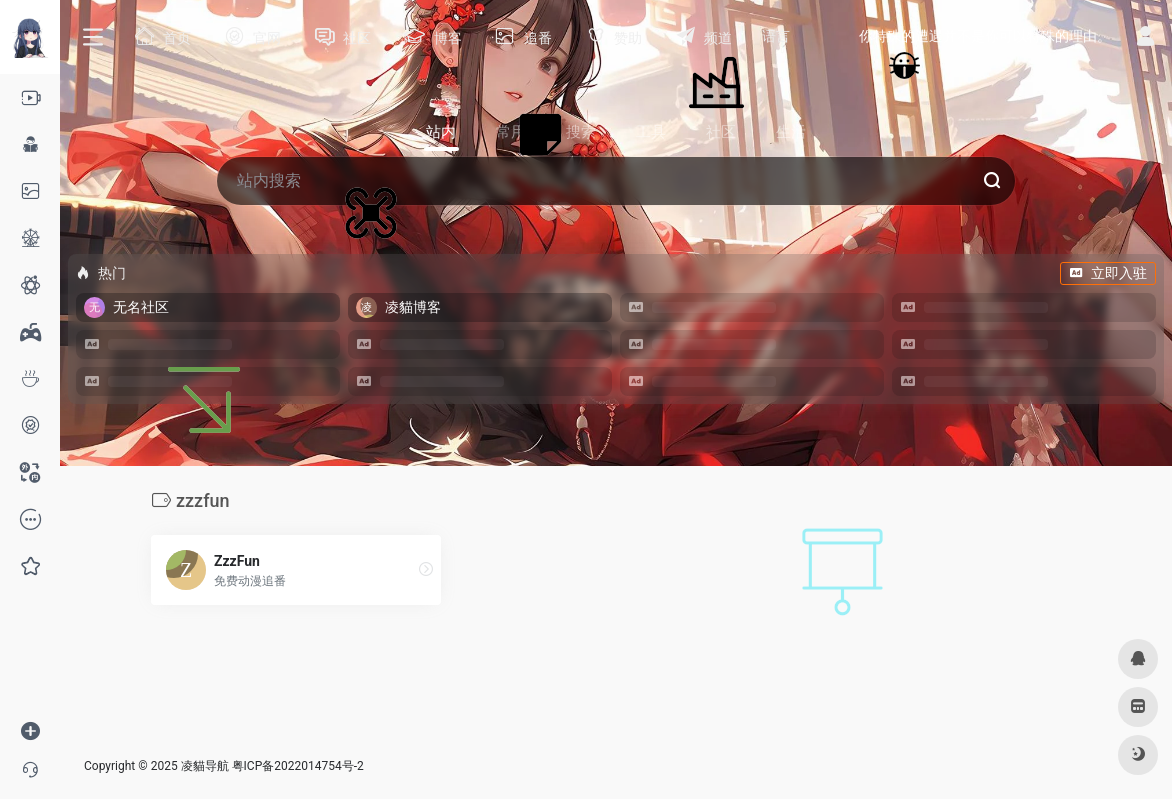 The image size is (1172, 799). What do you see at coordinates (204, 403) in the screenshot?
I see `move item to bottom-right corner` at bounding box center [204, 403].